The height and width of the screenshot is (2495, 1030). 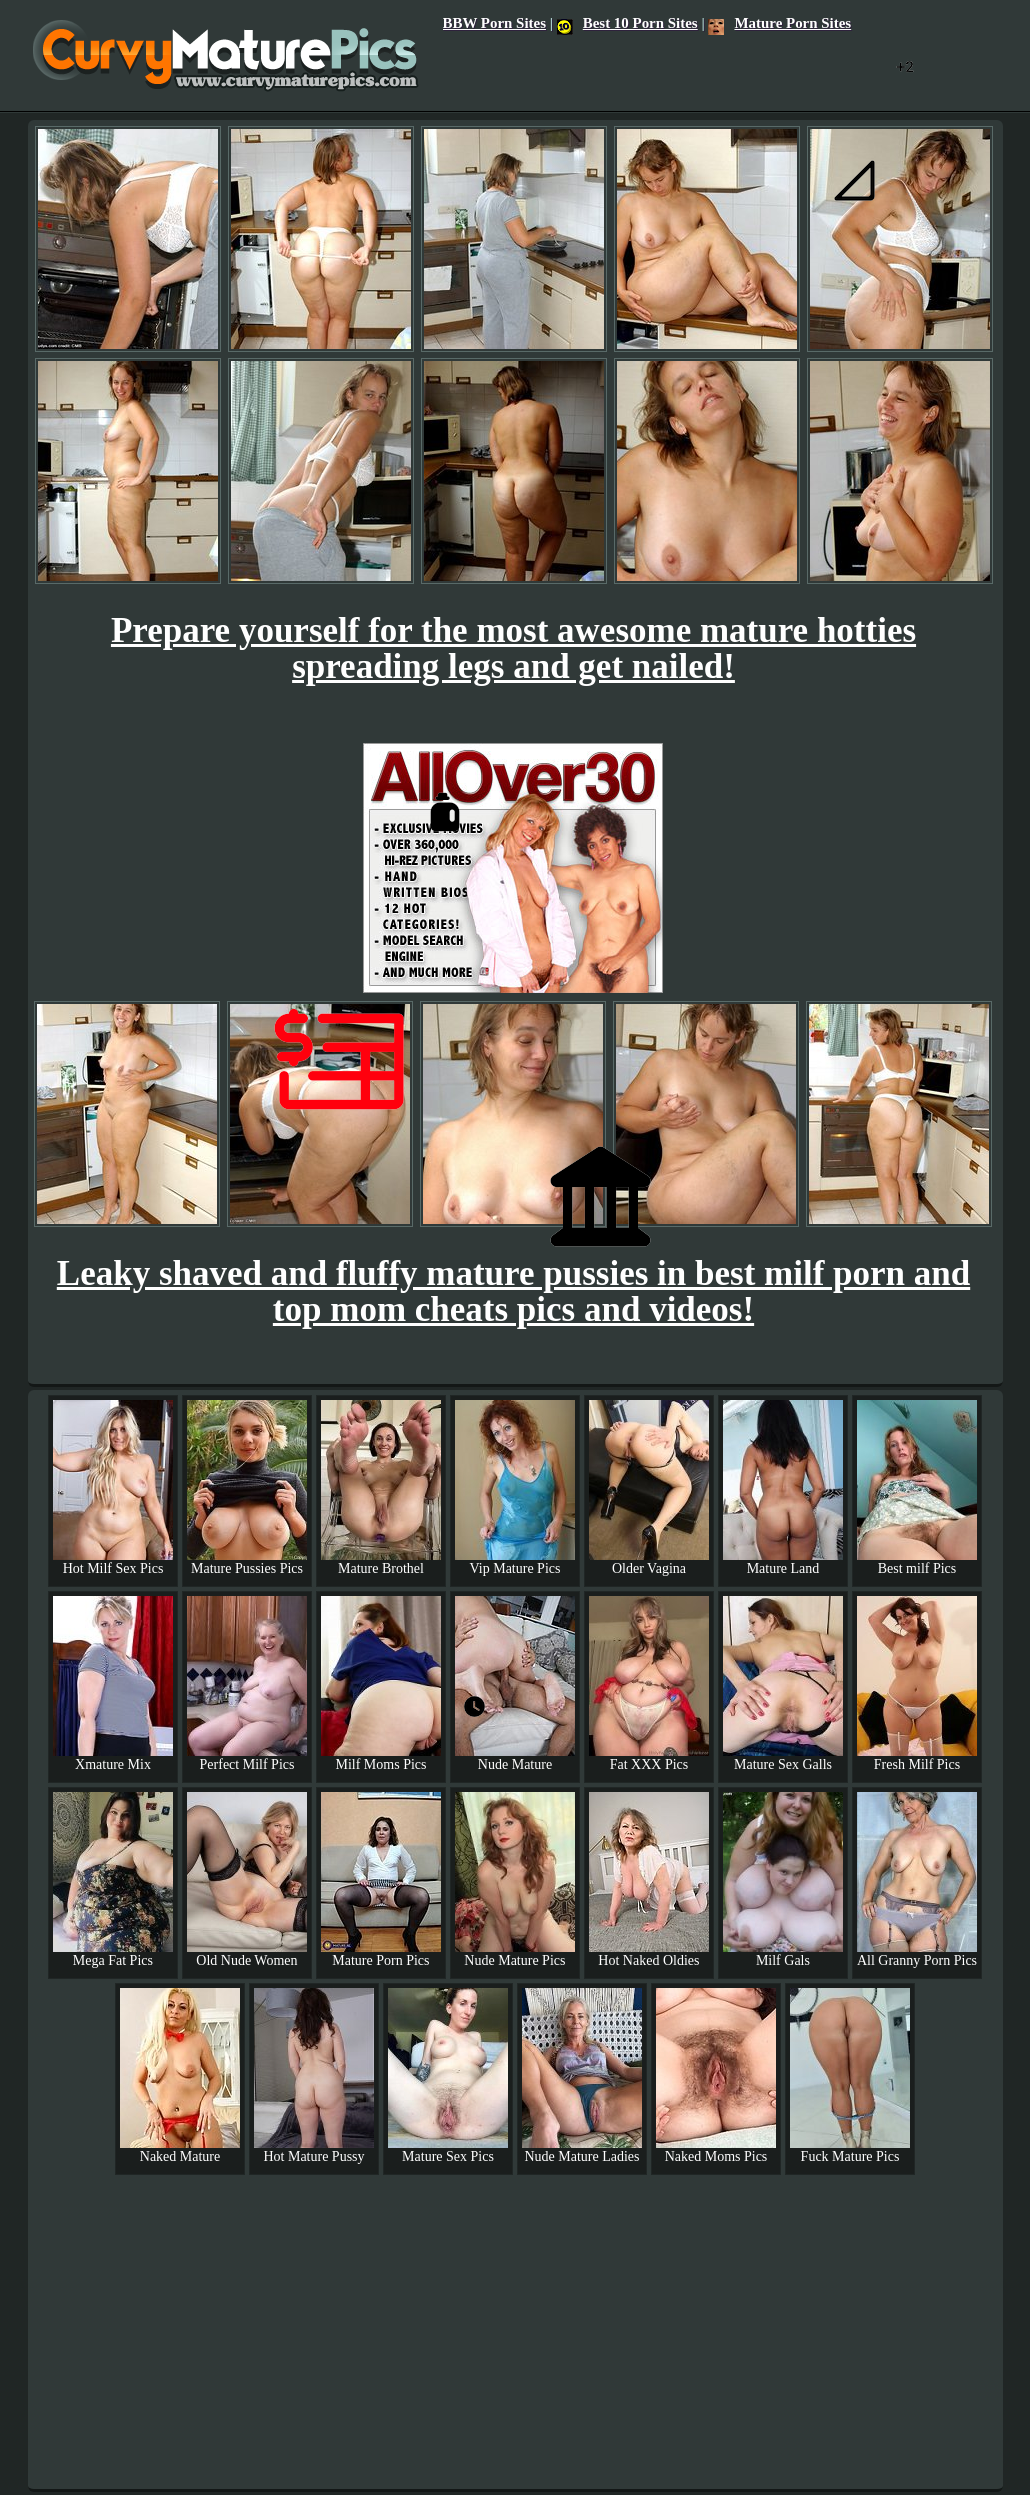 What do you see at coordinates (474, 1706) in the screenshot?
I see `view watch later playlist` at bounding box center [474, 1706].